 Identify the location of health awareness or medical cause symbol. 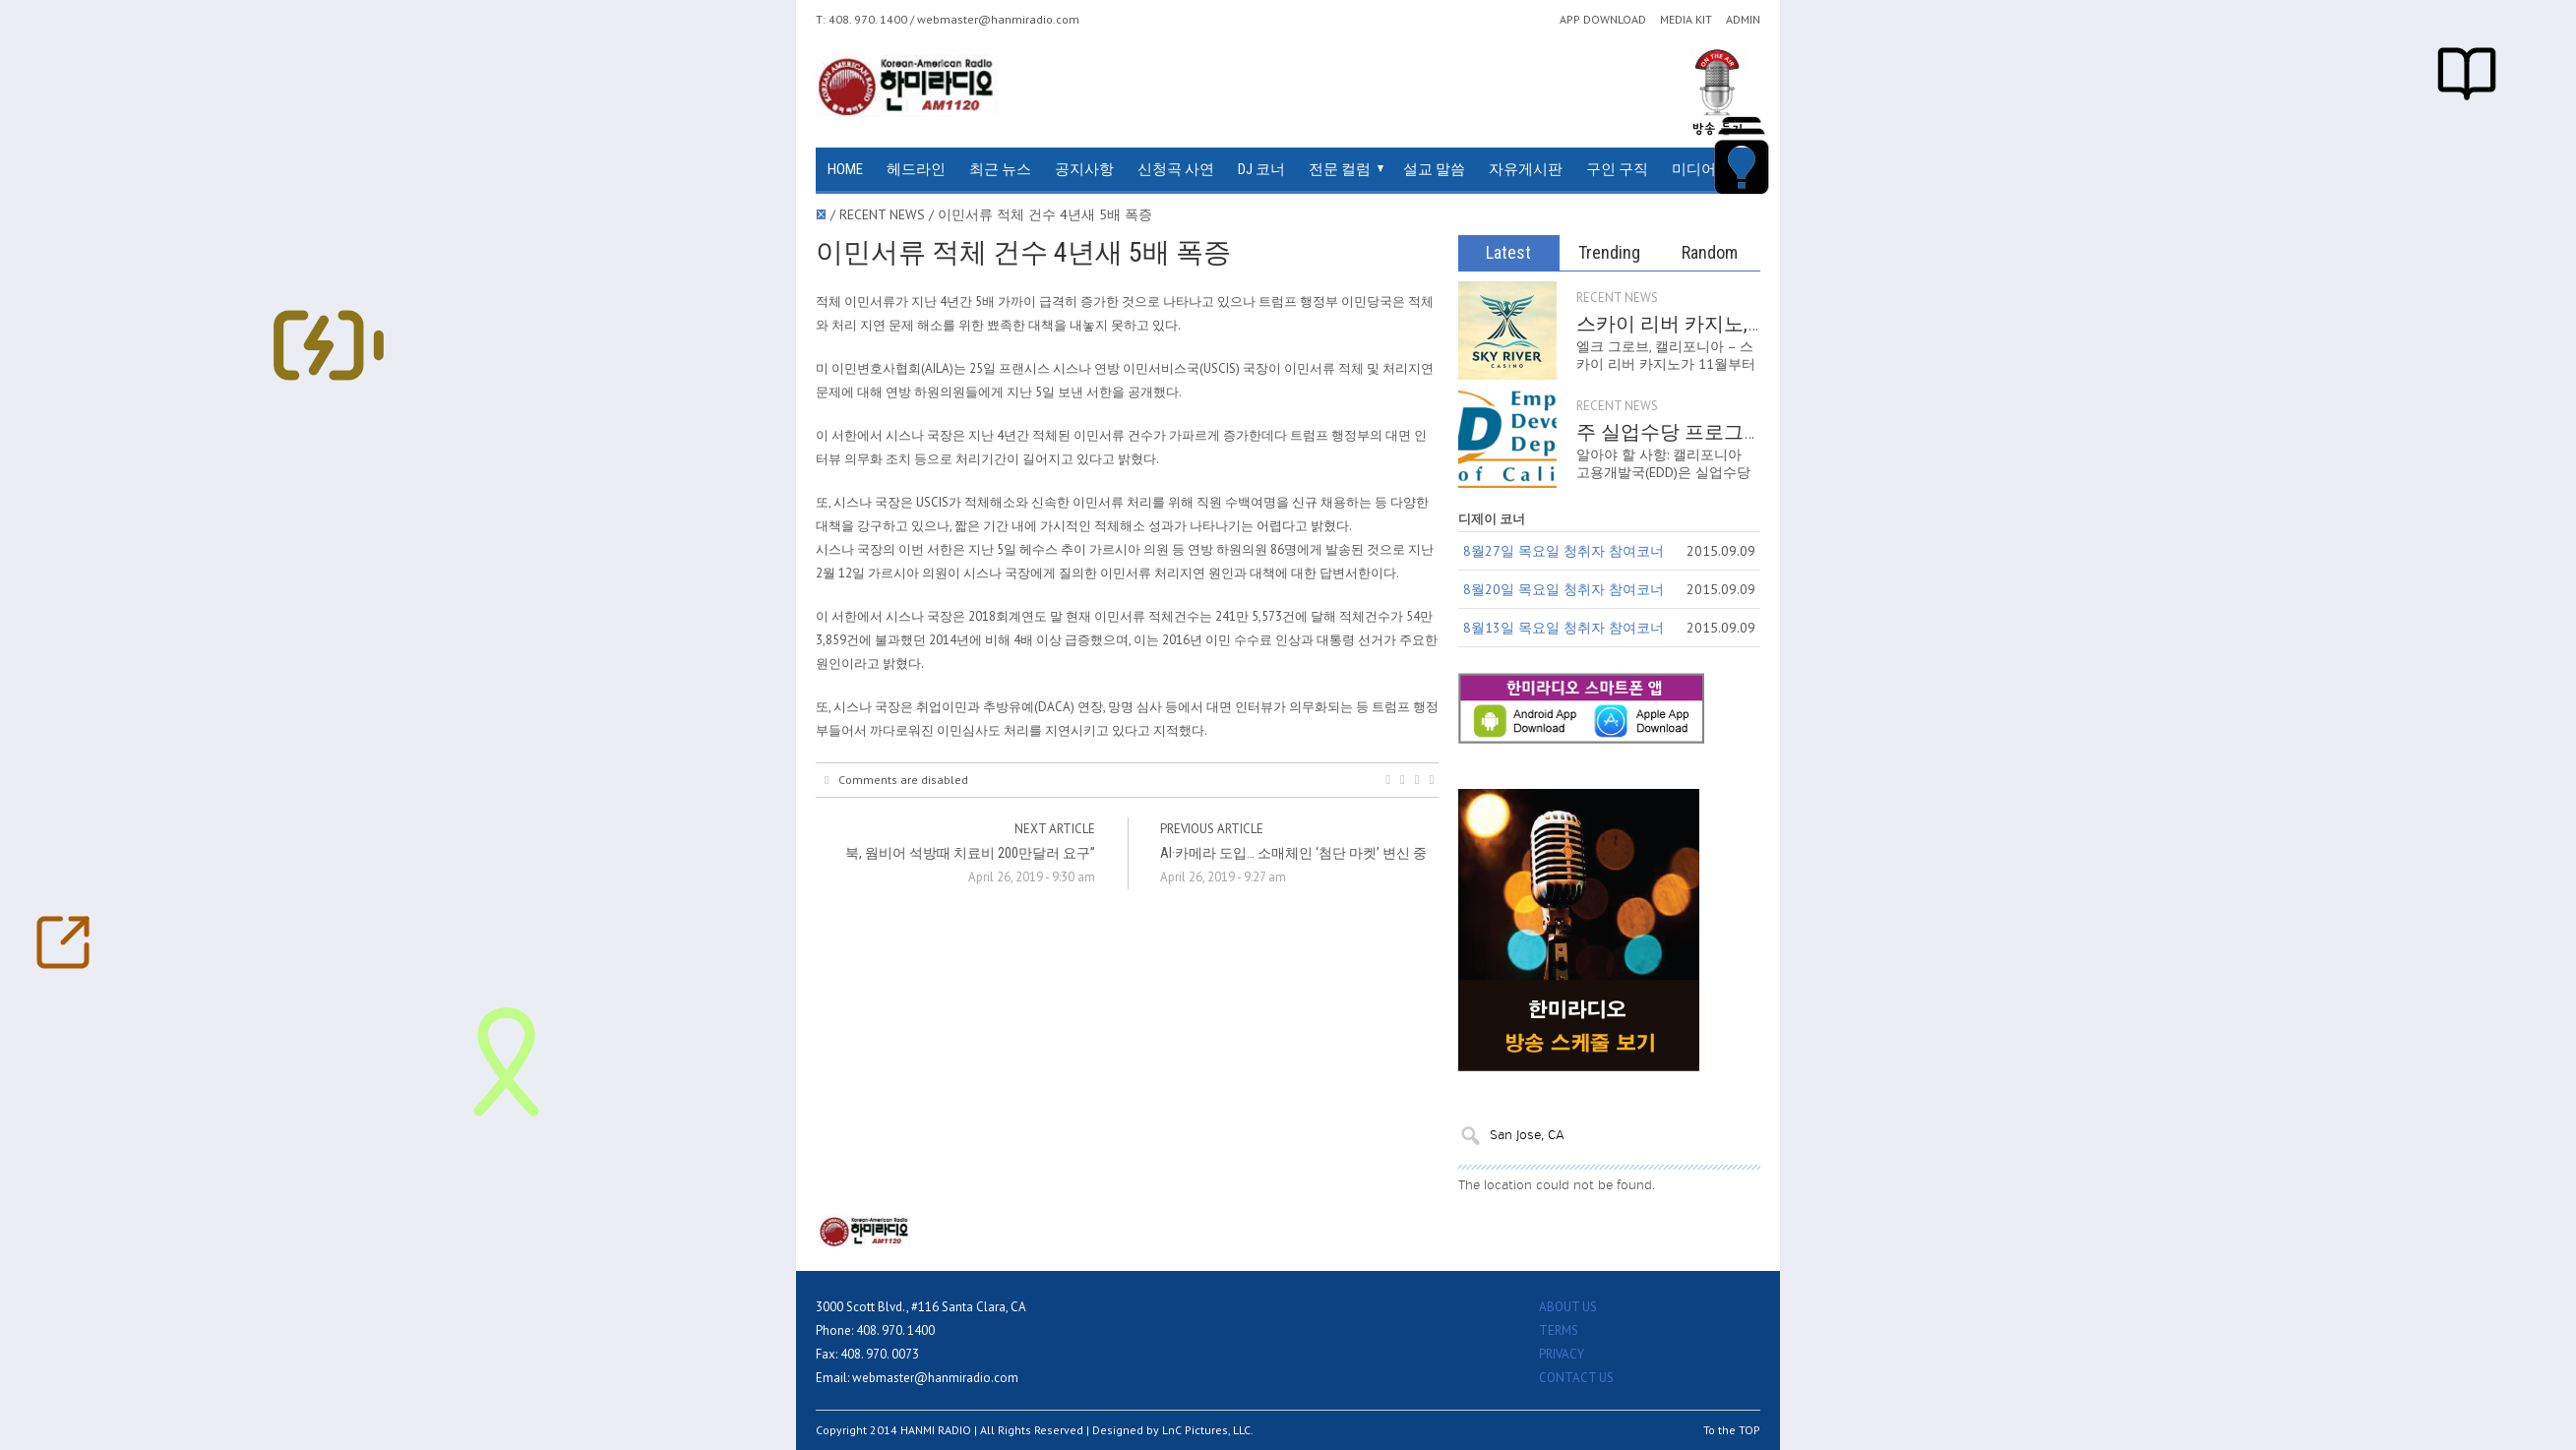
(506, 1061).